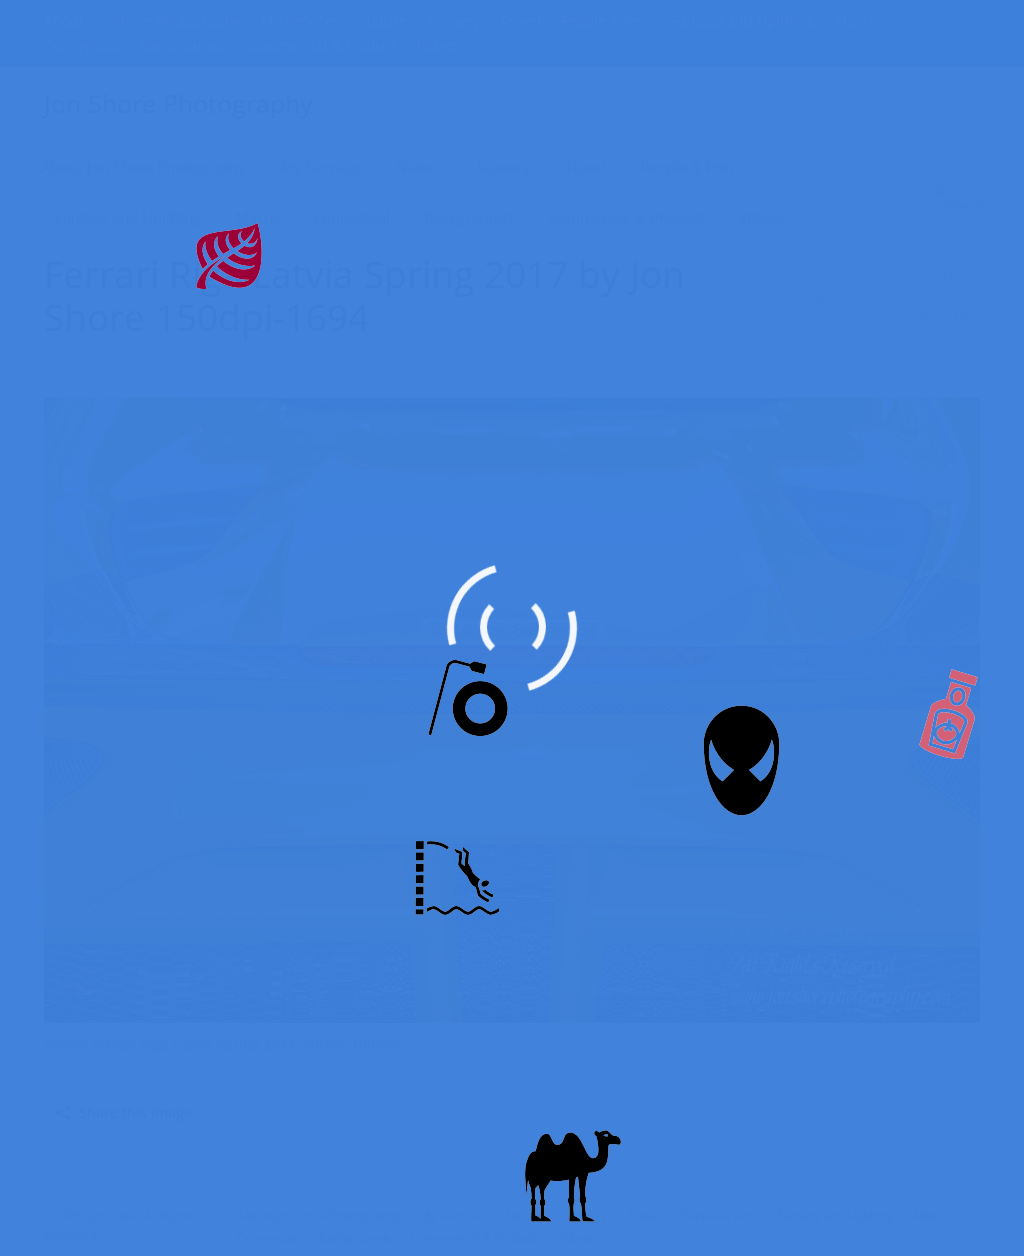 This screenshot has width=1024, height=1256. Describe the element at coordinates (468, 698) in the screenshot. I see `access vehicle repair or tire change tools` at that location.